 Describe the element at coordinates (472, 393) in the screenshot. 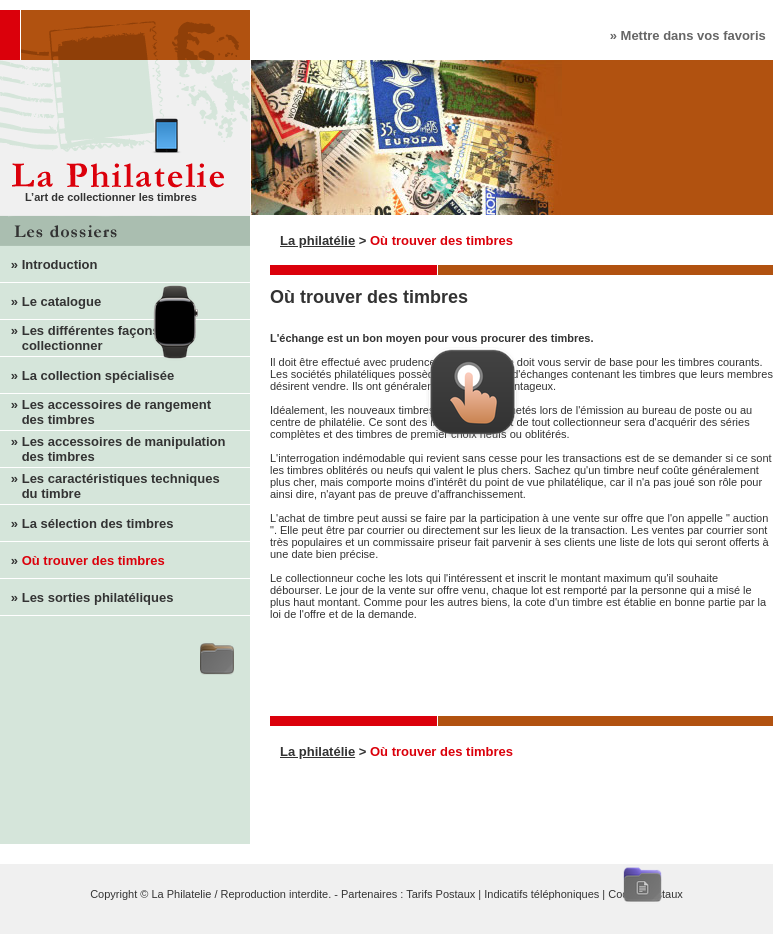

I see `configure touchscreen settings` at that location.